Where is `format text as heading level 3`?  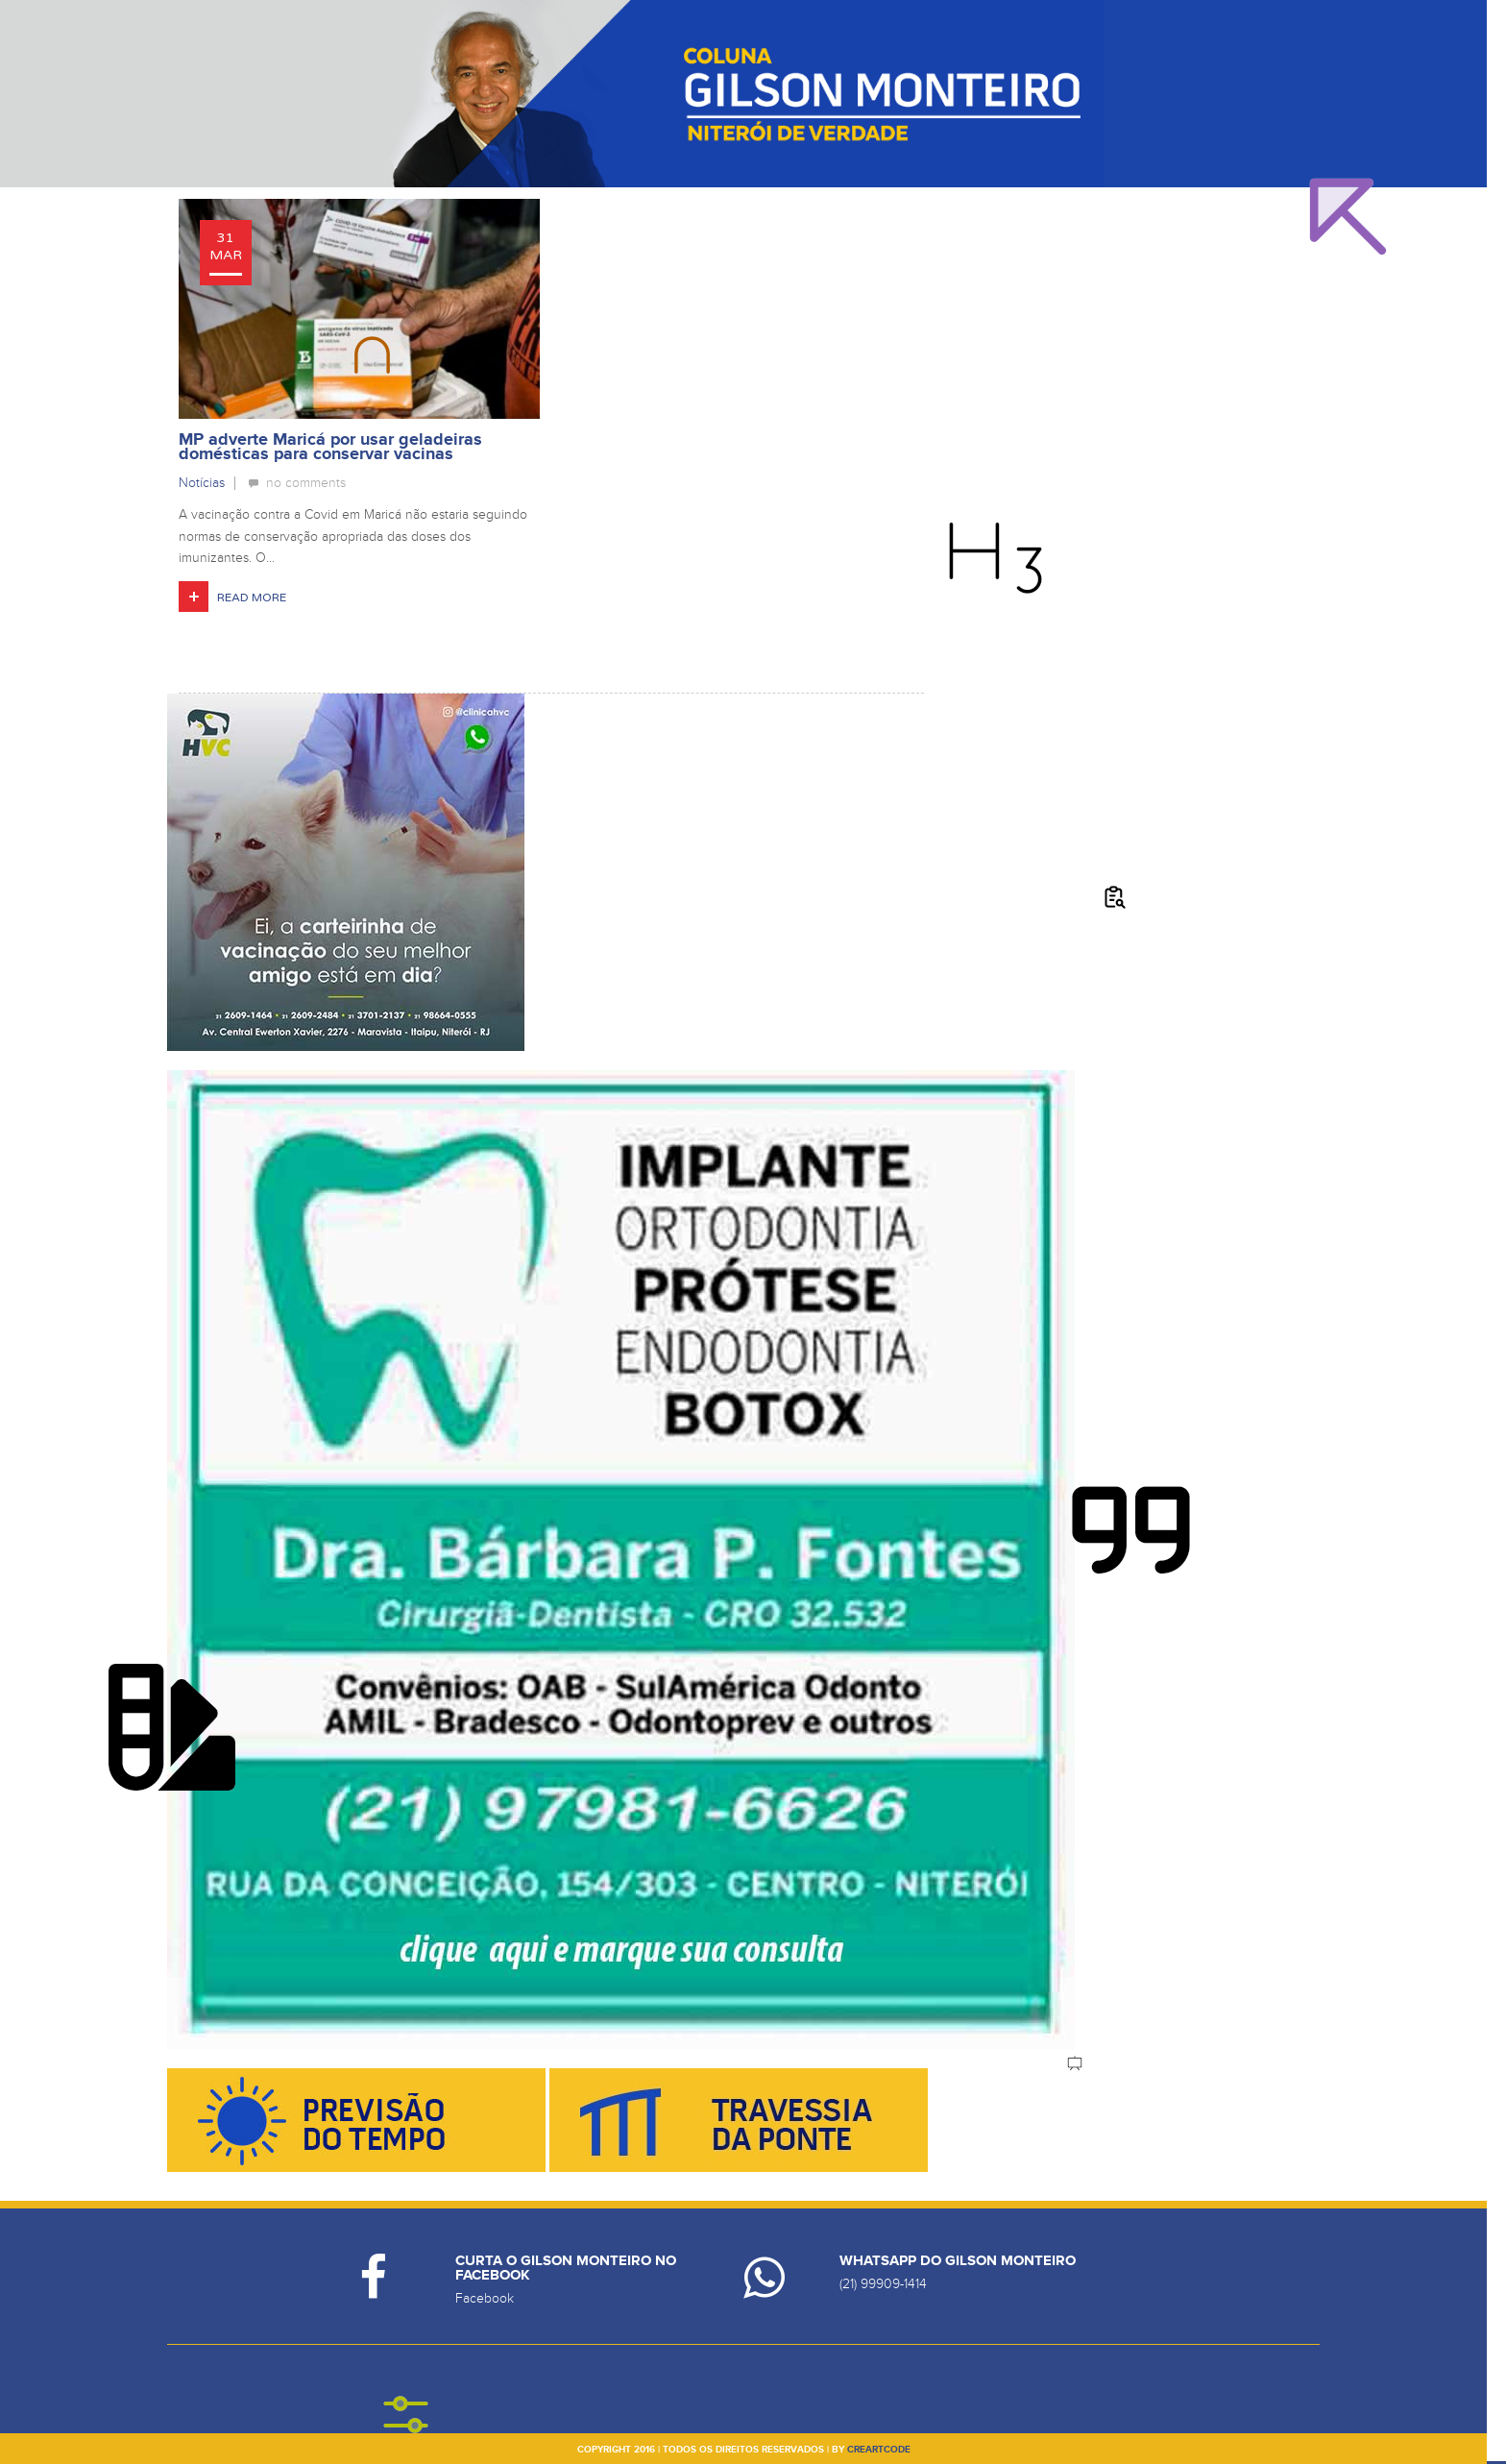
format text as heading level 3 is located at coordinates (990, 556).